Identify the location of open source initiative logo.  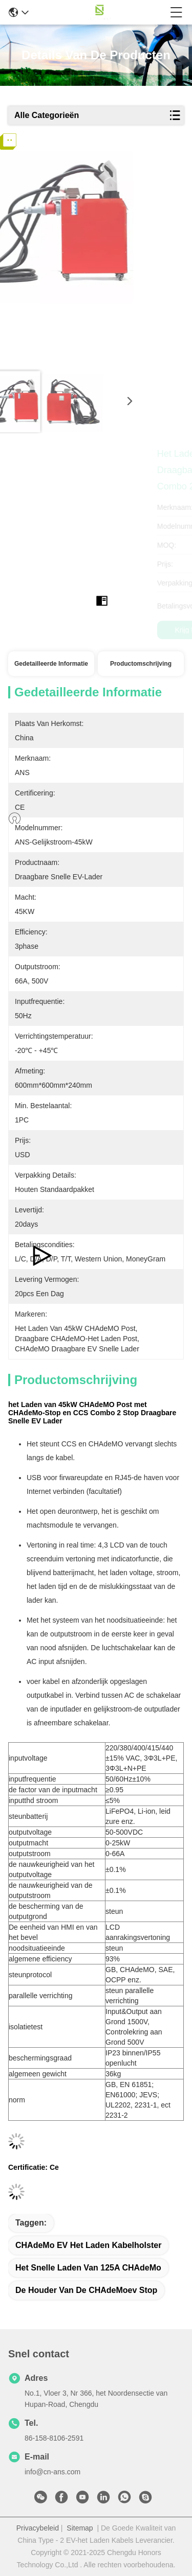
(14, 818).